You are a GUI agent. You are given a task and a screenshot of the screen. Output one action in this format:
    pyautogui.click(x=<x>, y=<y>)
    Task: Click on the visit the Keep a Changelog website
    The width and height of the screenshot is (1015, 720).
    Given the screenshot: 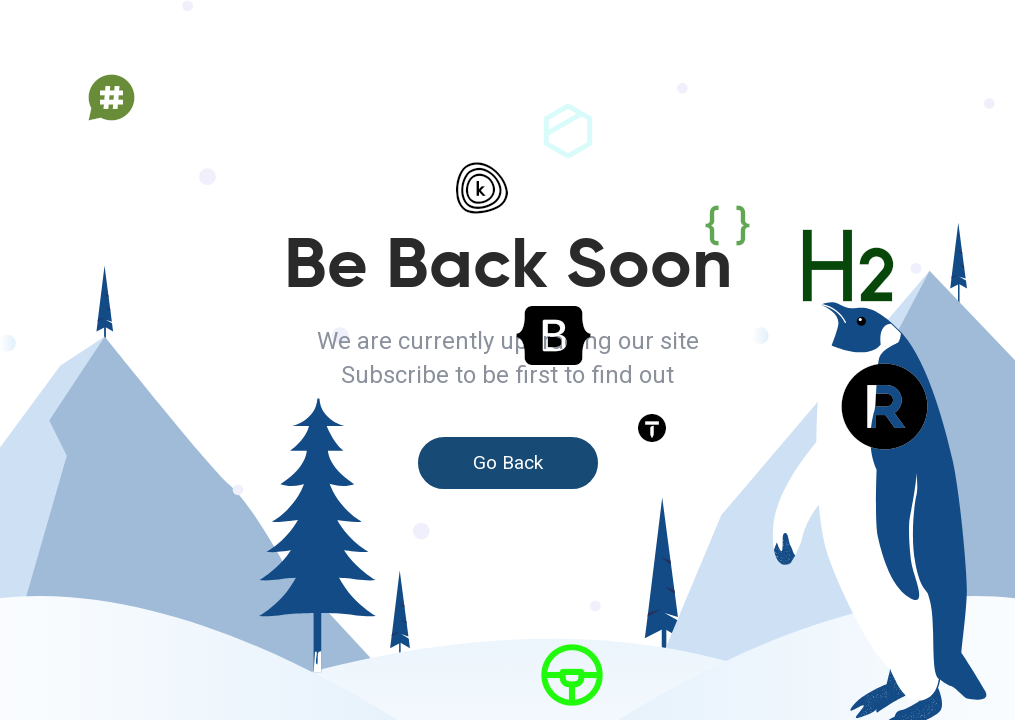 What is the action you would take?
    pyautogui.click(x=482, y=188)
    